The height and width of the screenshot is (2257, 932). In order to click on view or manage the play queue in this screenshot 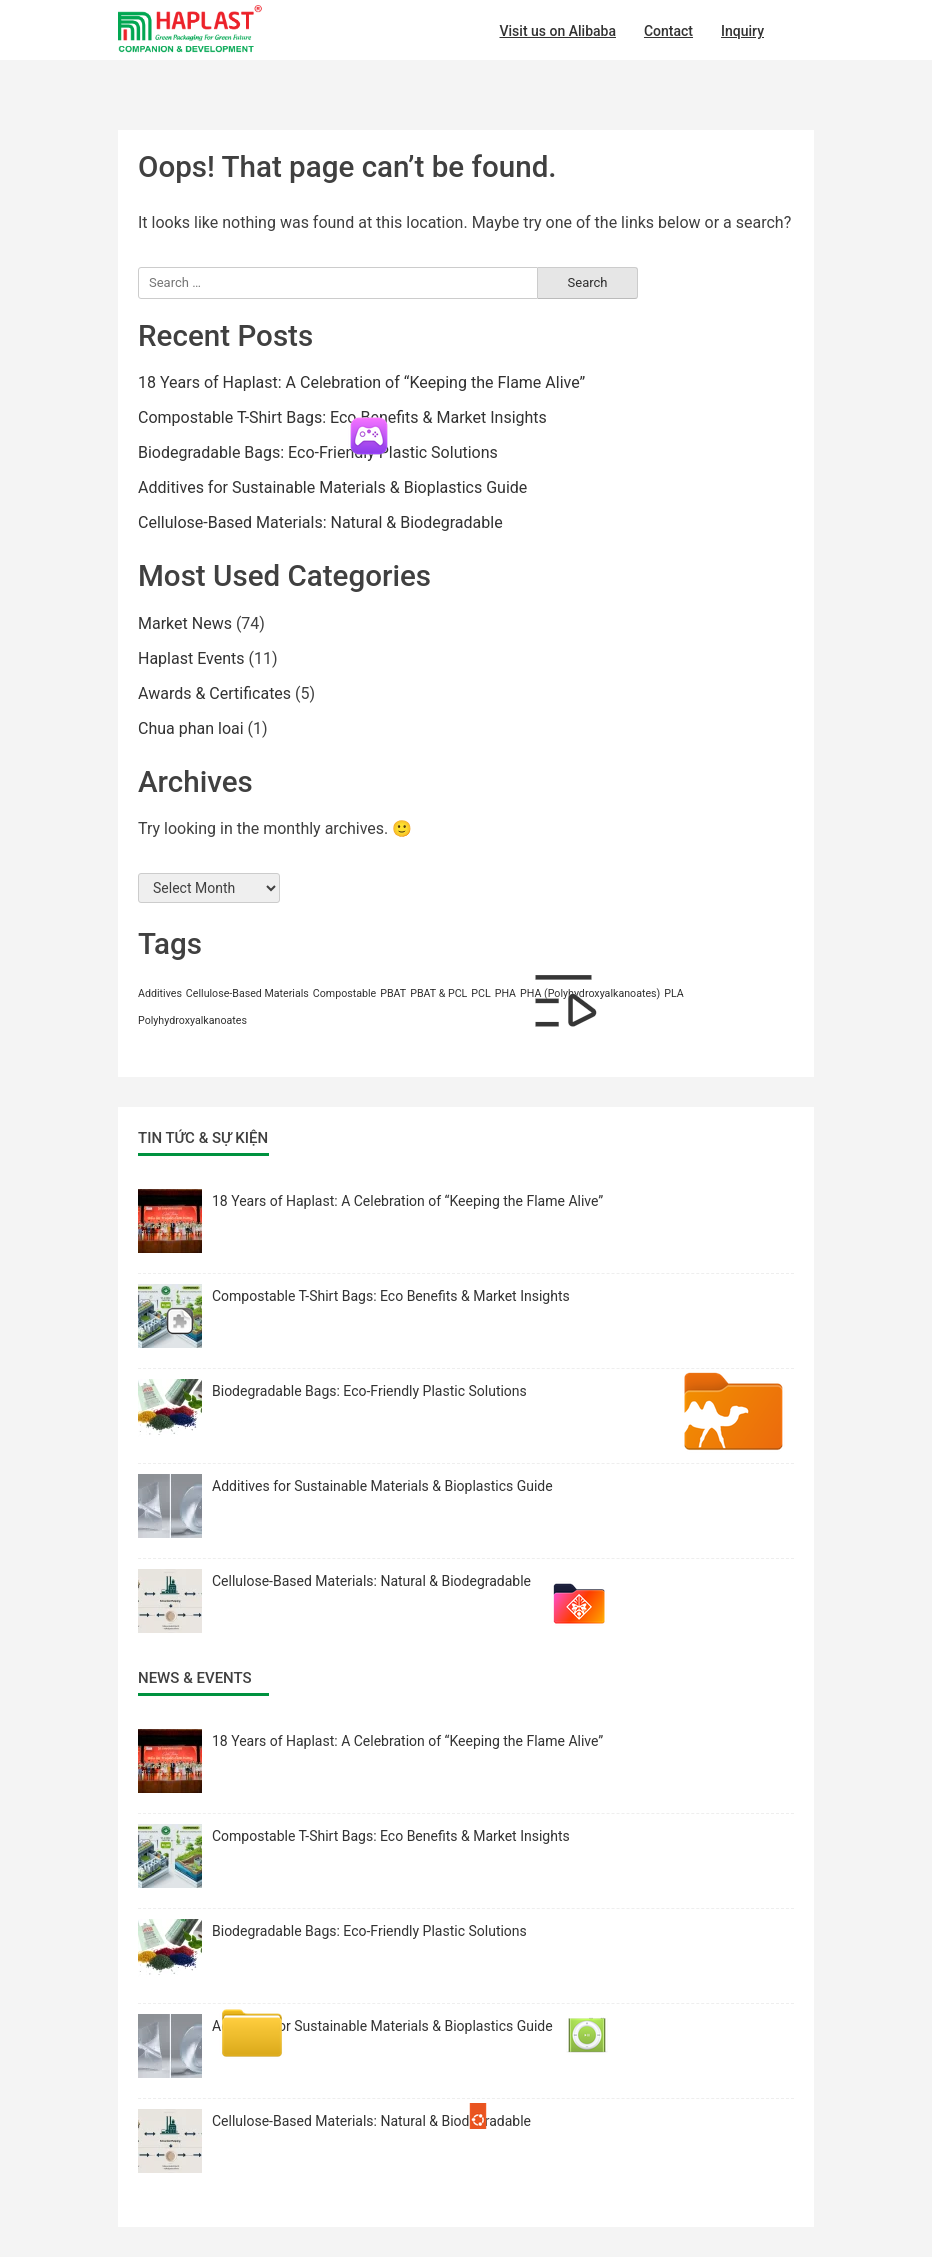, I will do `click(563, 998)`.